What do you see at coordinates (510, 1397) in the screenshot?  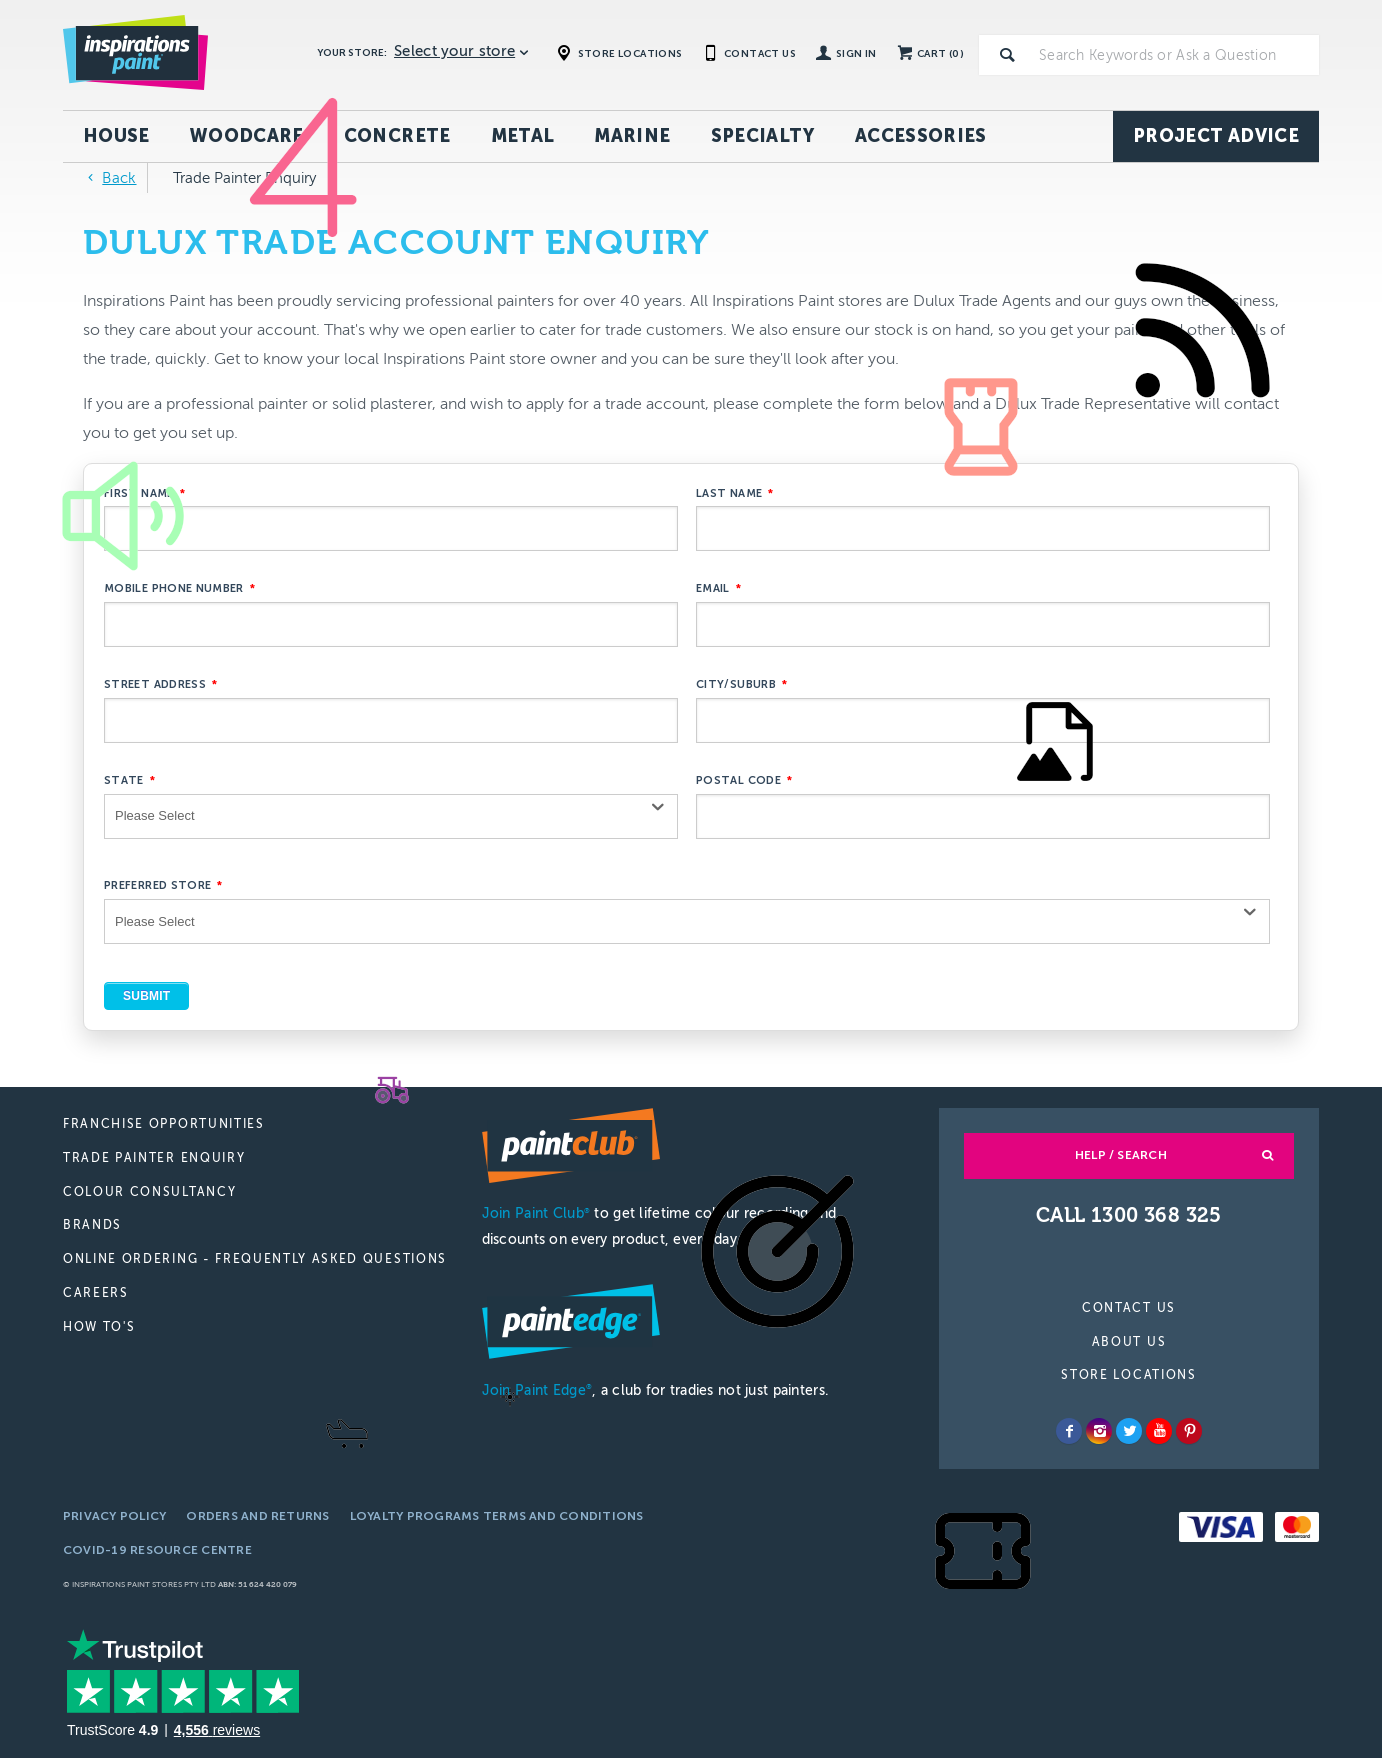 I see `adjust screen brightness` at bounding box center [510, 1397].